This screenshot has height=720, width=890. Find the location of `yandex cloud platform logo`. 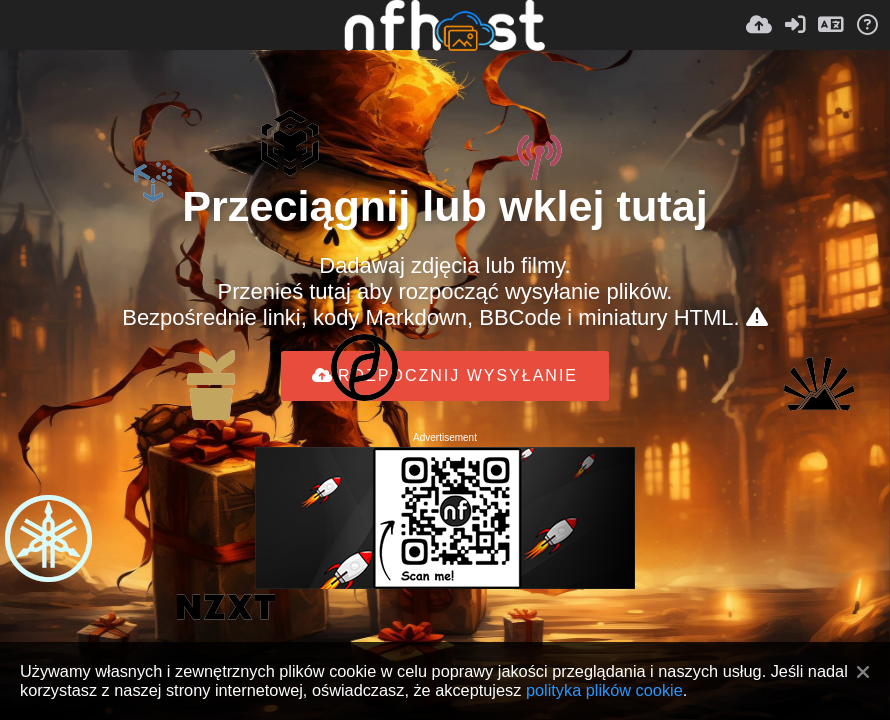

yandex cloud platform logo is located at coordinates (364, 367).